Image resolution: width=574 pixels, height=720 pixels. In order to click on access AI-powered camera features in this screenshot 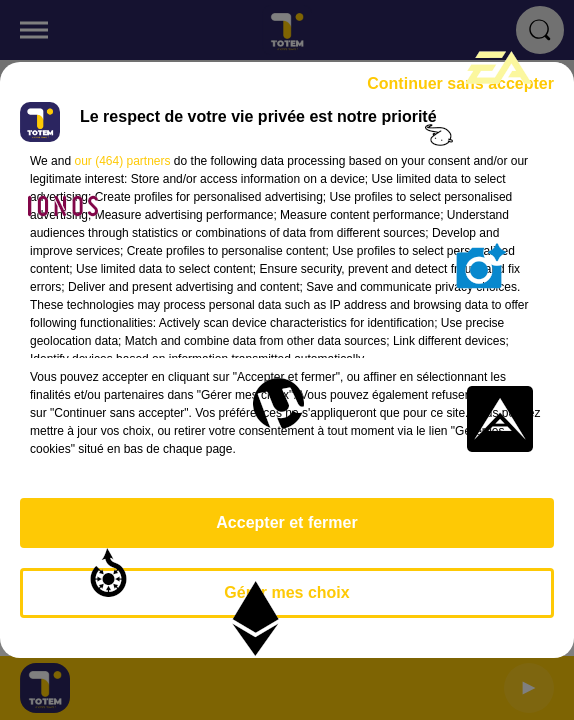, I will do `click(479, 268)`.